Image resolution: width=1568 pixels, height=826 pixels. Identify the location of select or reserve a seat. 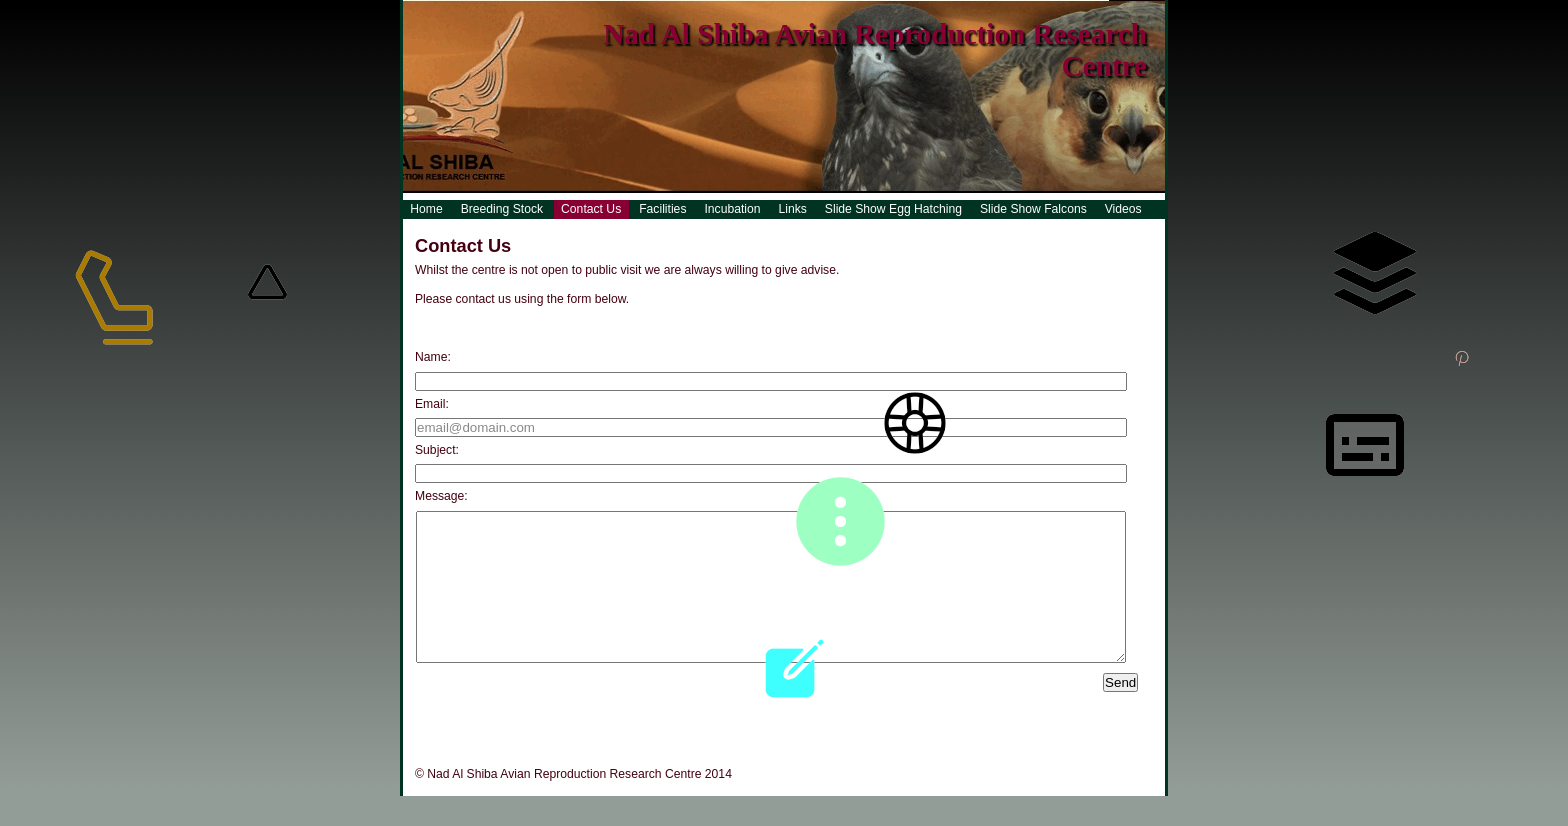
(112, 297).